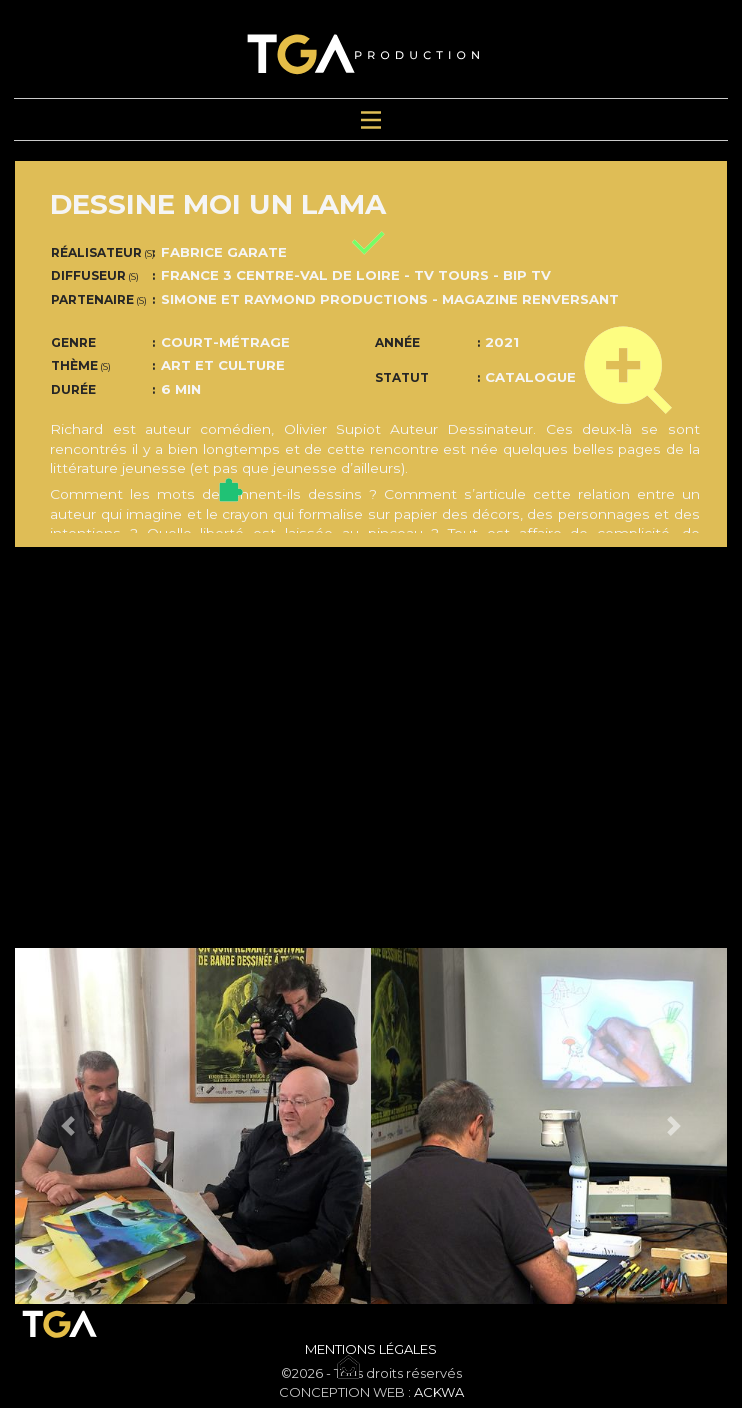  What do you see at coordinates (230, 491) in the screenshot?
I see `access plugins or extensions` at bounding box center [230, 491].